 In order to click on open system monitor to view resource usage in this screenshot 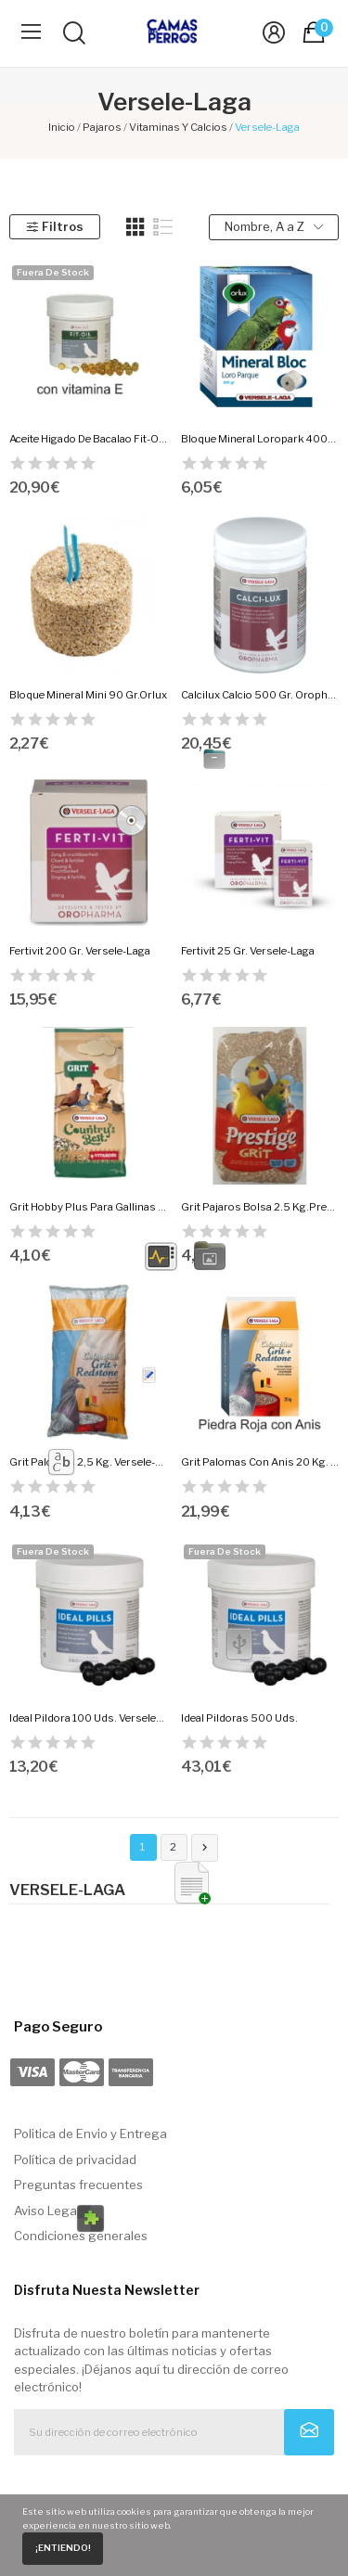, I will do `click(161, 1256)`.